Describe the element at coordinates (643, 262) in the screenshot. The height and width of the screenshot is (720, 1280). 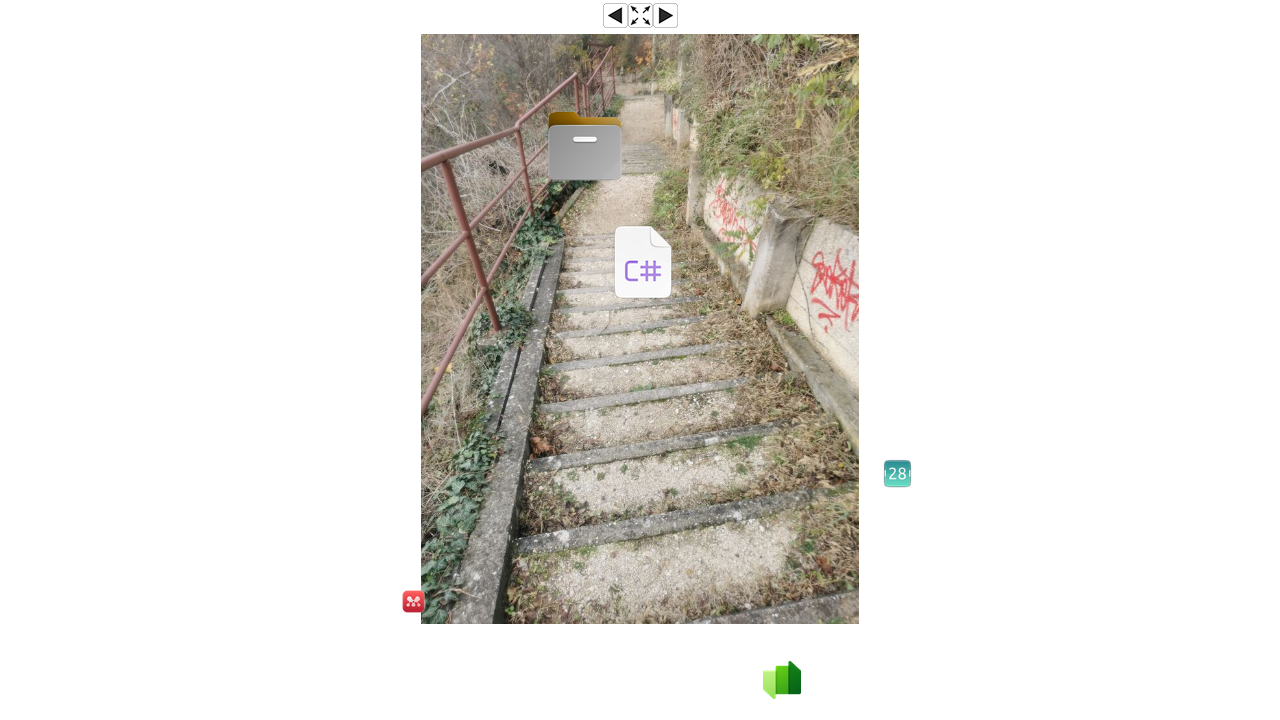
I see `a C# source code file` at that location.